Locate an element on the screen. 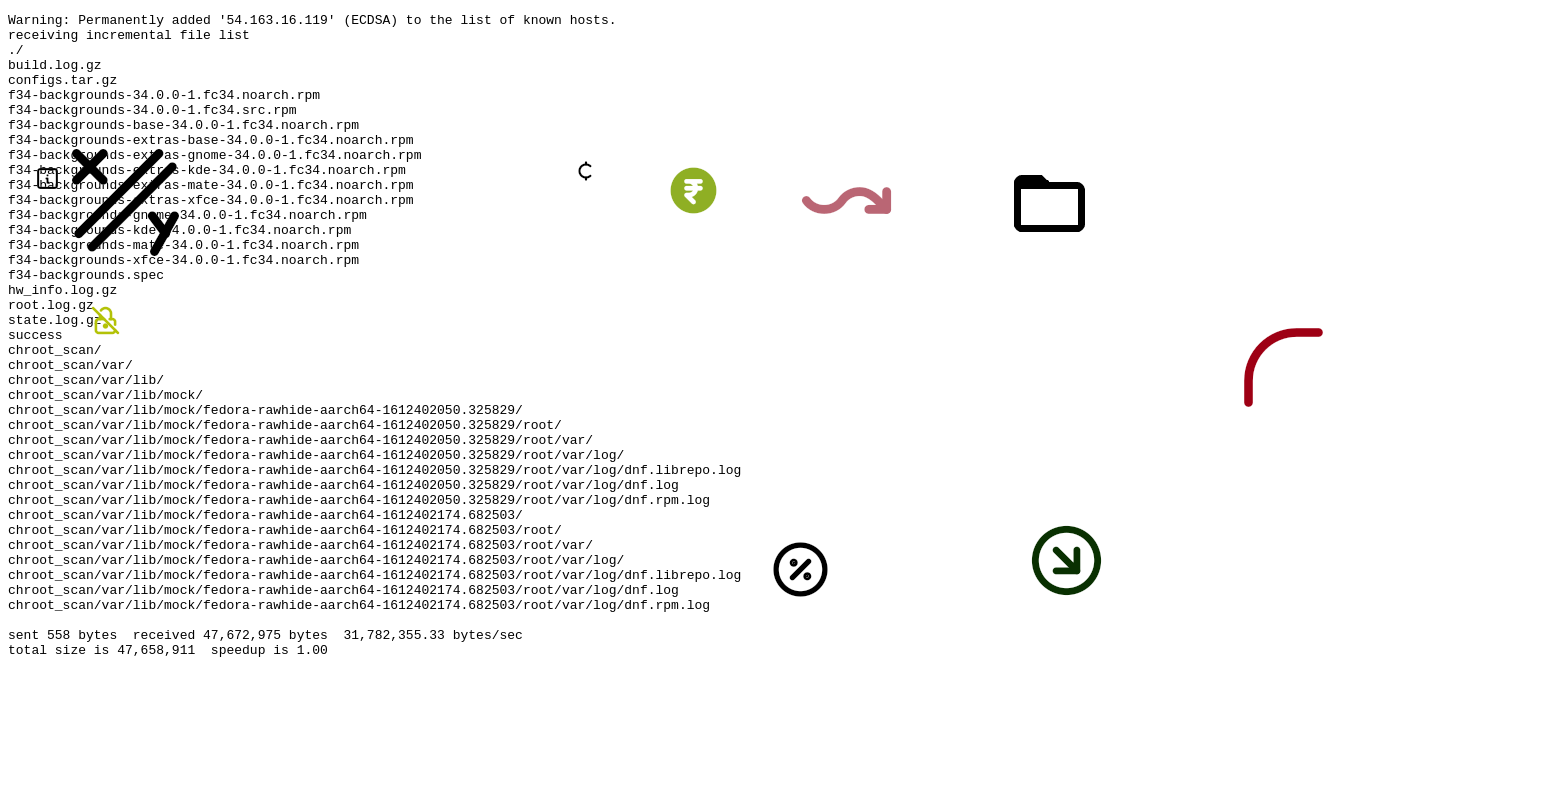 The height and width of the screenshot is (800, 1568). navigate to the next section below is located at coordinates (1066, 560).